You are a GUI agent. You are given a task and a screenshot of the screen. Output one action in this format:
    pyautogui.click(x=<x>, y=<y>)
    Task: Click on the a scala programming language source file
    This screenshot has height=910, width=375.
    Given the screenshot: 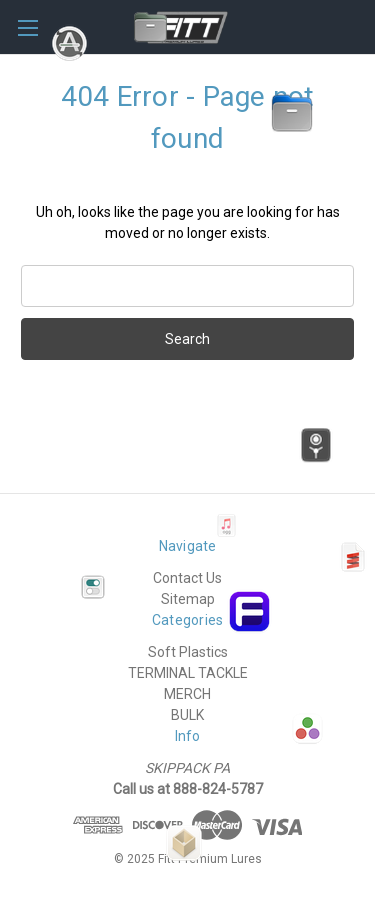 What is the action you would take?
    pyautogui.click(x=353, y=557)
    